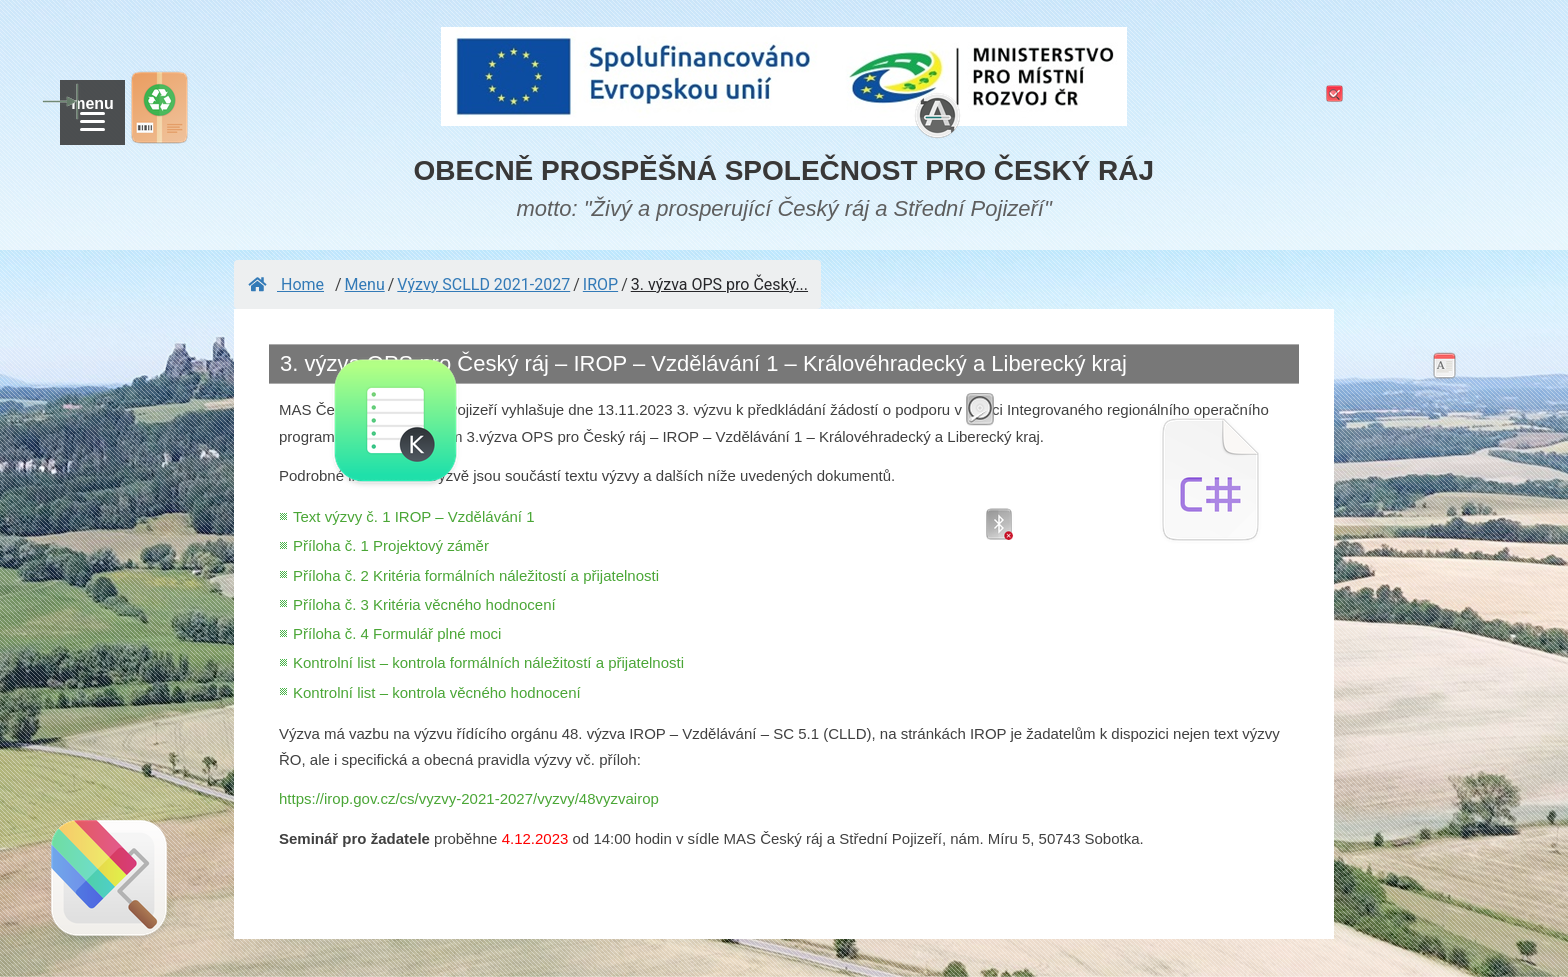  Describe the element at coordinates (999, 524) in the screenshot. I see `bluetooth is currently disabled` at that location.